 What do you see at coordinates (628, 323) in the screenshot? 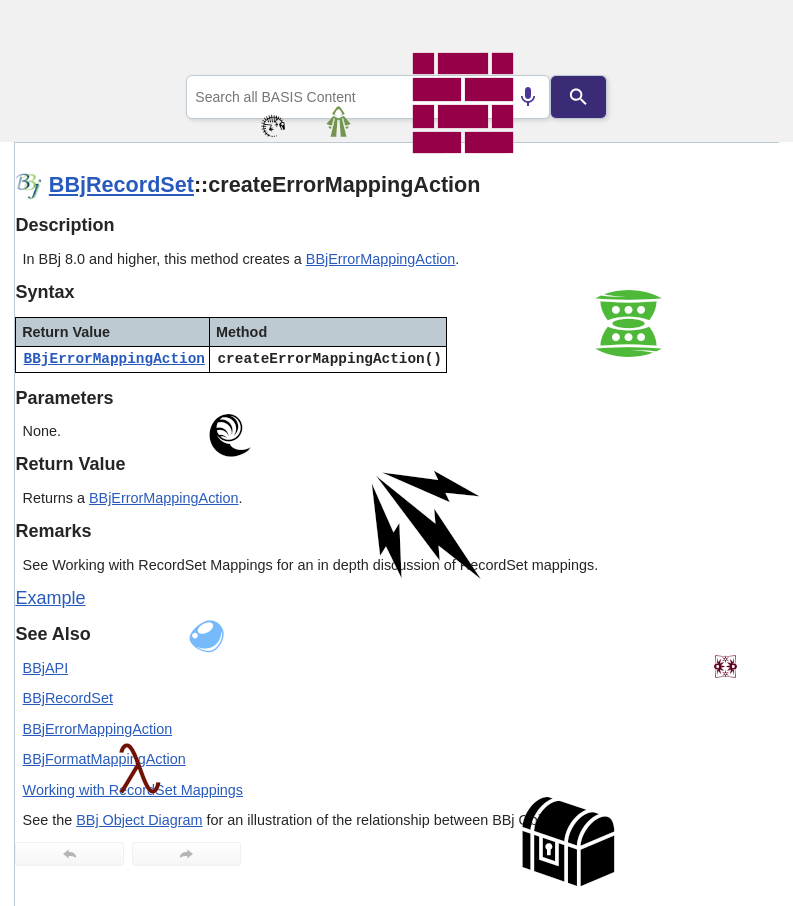
I see `abstract hourglass or time-based game mechanic` at bounding box center [628, 323].